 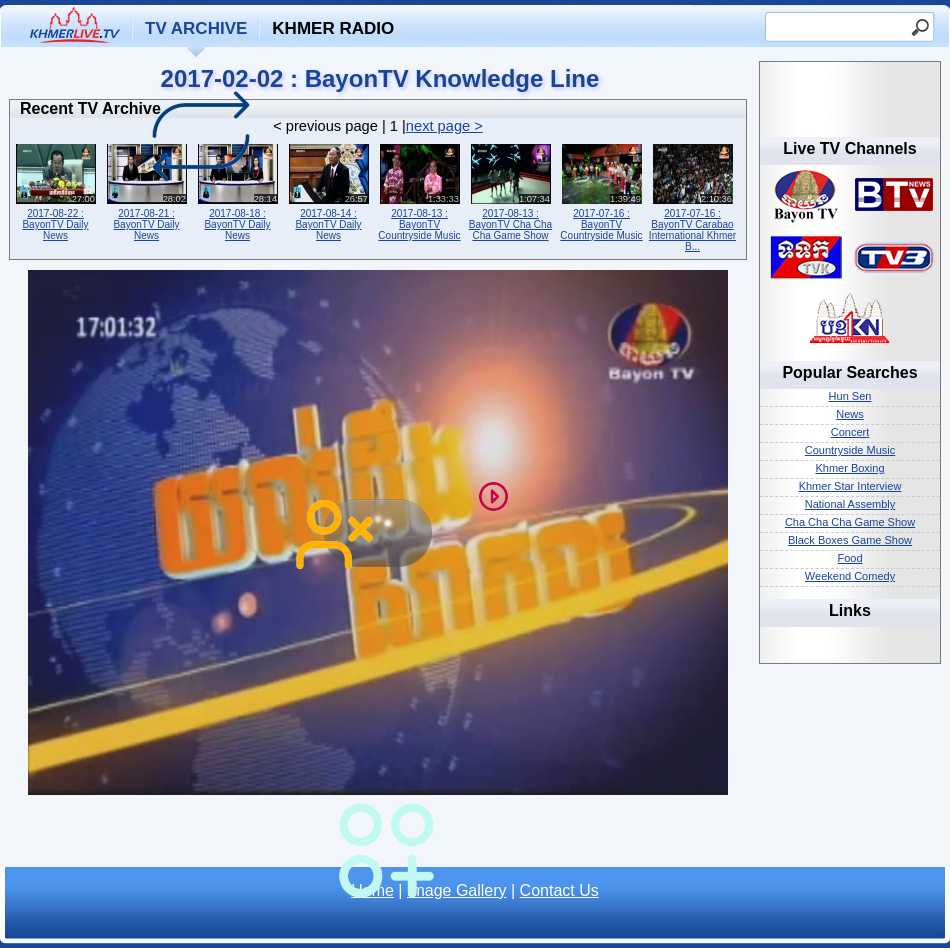 I want to click on toggle repeat mode for media playback, so click(x=201, y=136).